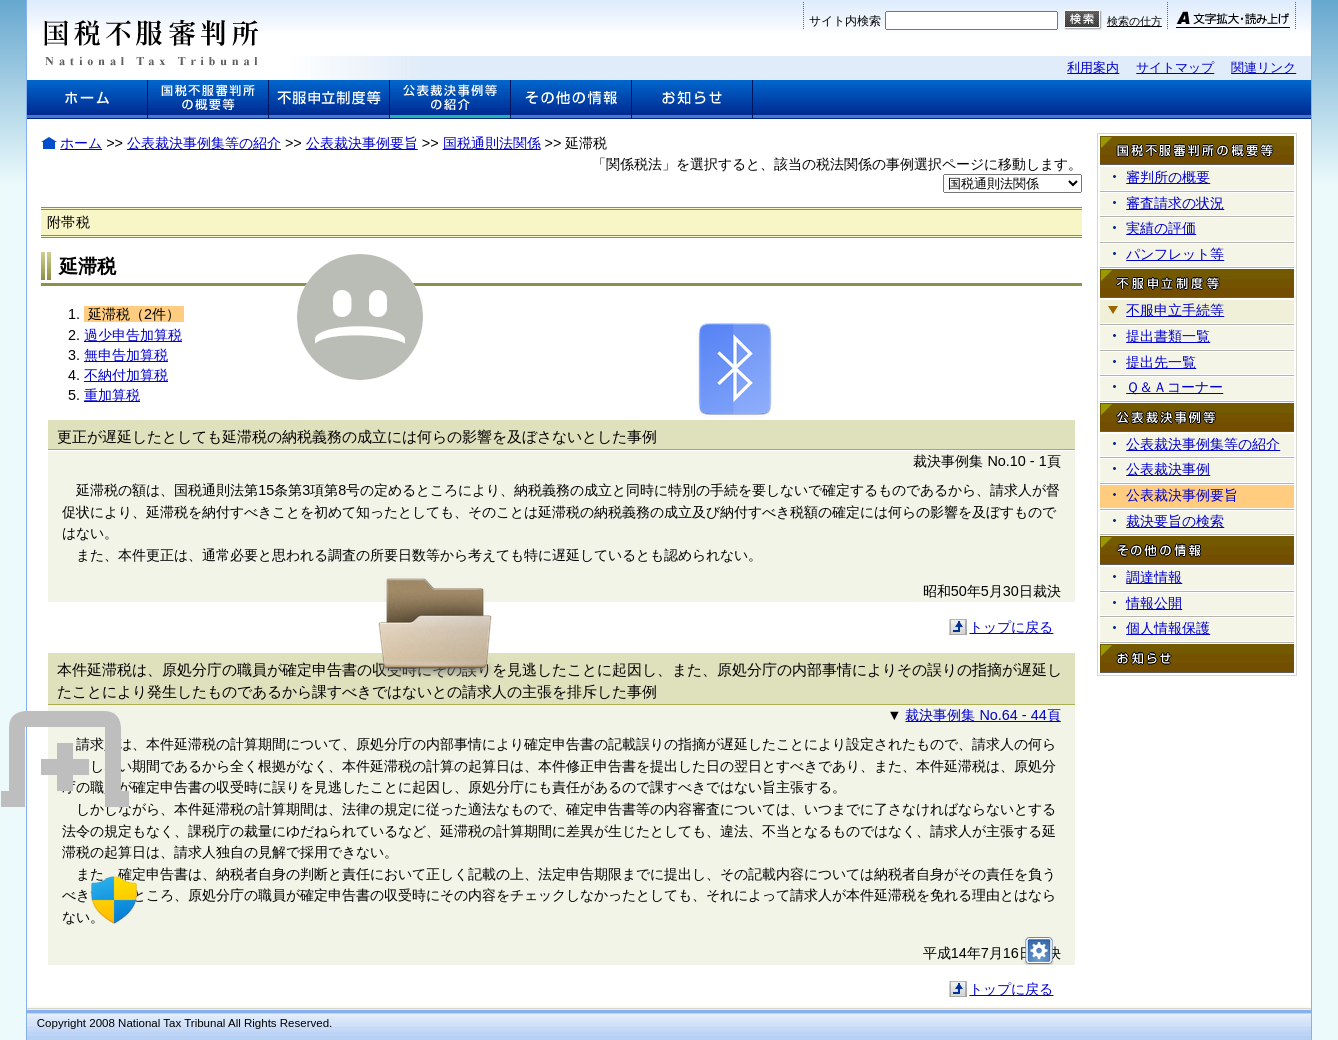 The image size is (1338, 1040). What do you see at coordinates (114, 900) in the screenshot?
I see `indicates administrator privileges or protected system access` at bounding box center [114, 900].